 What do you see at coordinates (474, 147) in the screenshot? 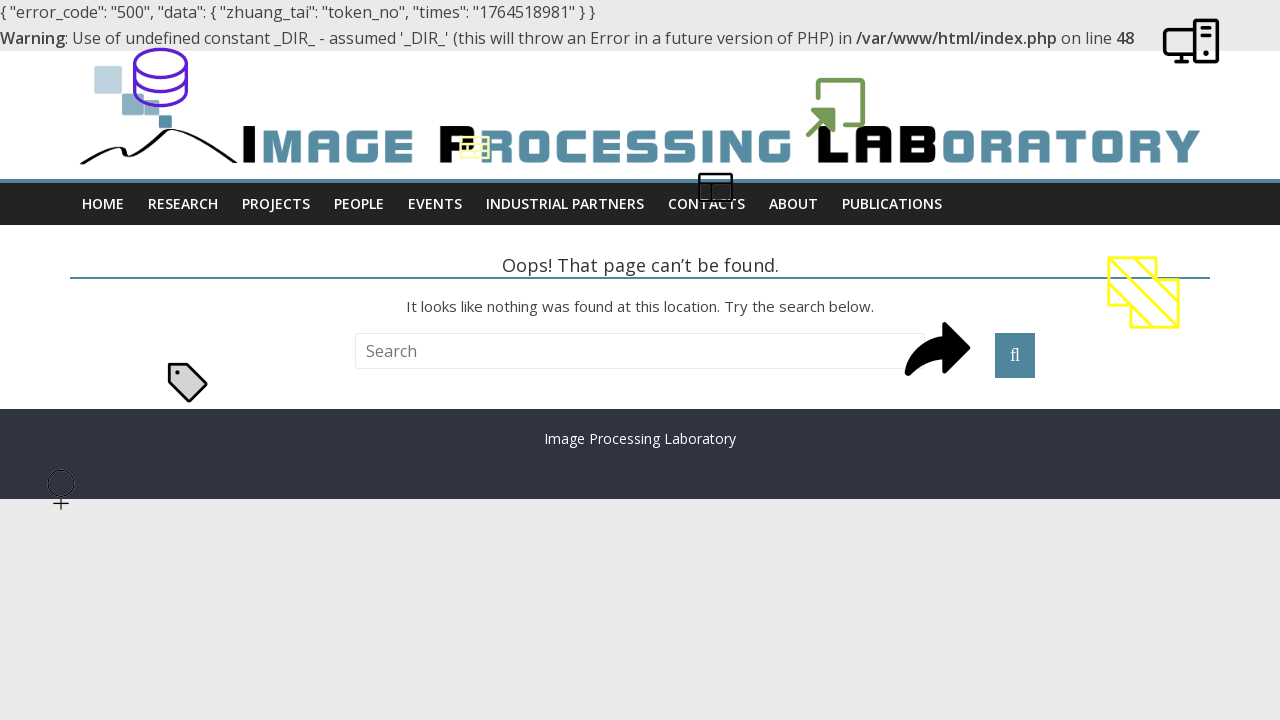
I see `access firewall or security settings` at bounding box center [474, 147].